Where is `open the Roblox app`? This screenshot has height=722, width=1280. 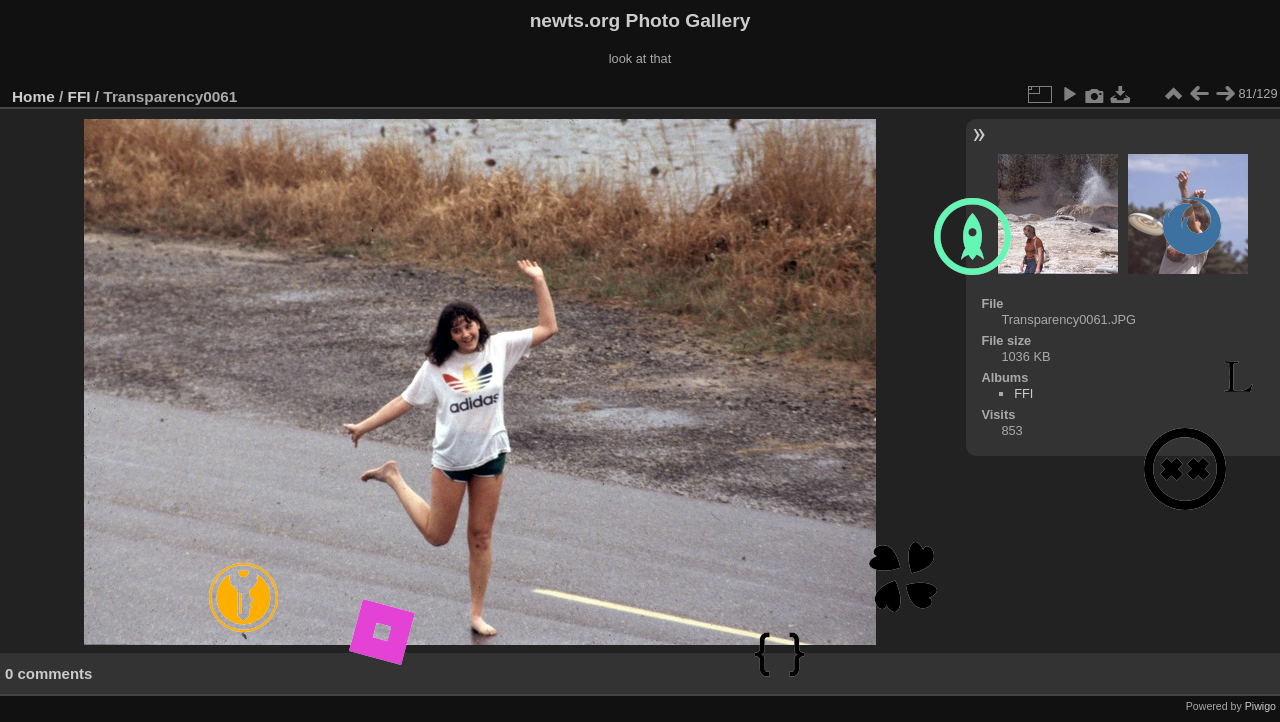
open the Roblox app is located at coordinates (382, 632).